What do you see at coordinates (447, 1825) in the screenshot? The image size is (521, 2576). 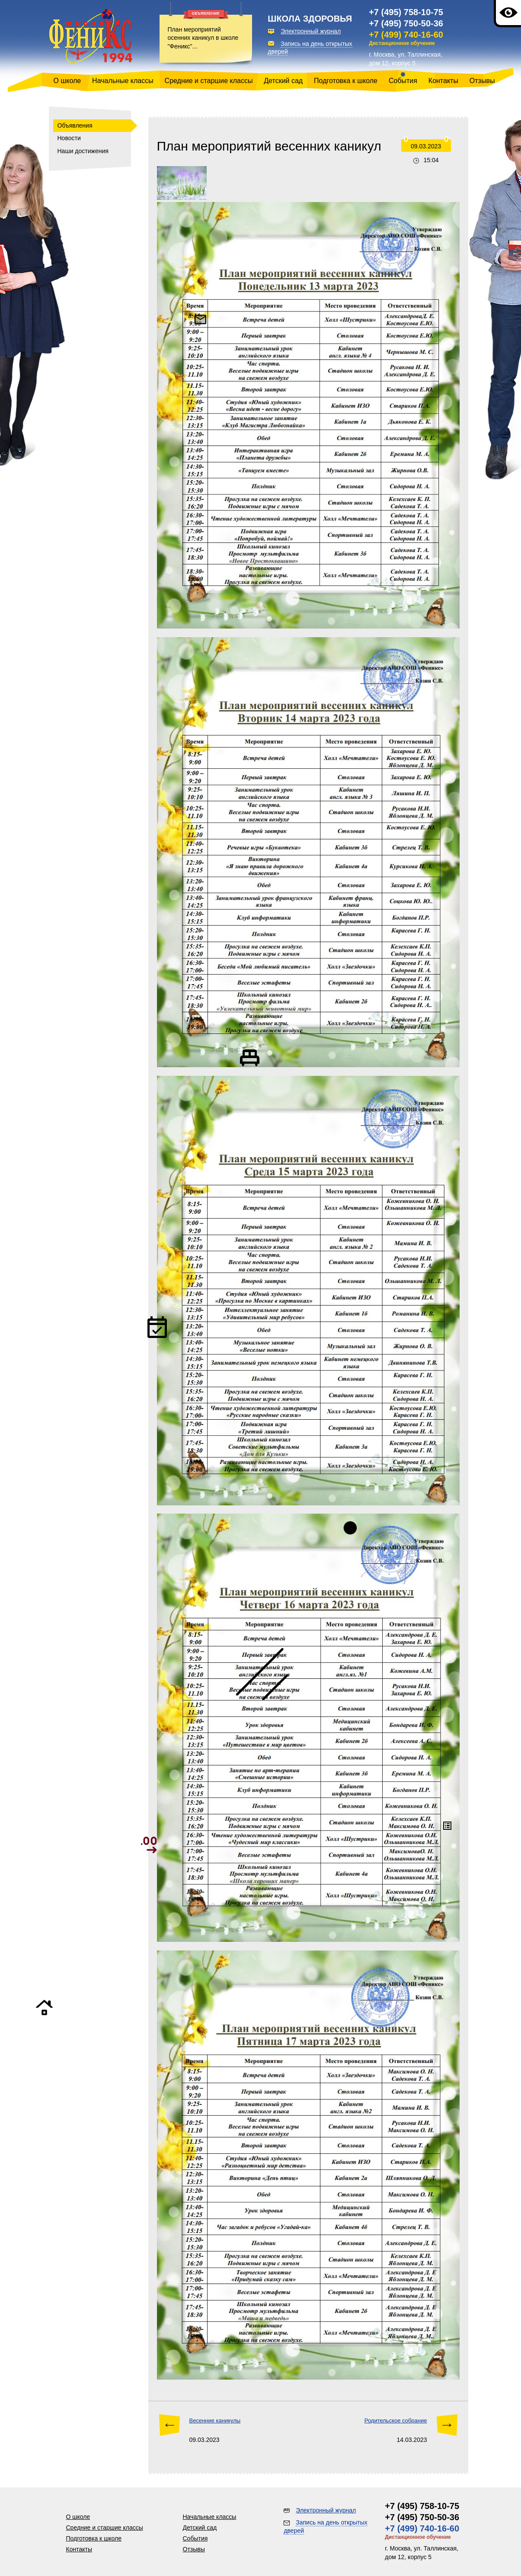 I see `view a detailed list or checklist` at bounding box center [447, 1825].